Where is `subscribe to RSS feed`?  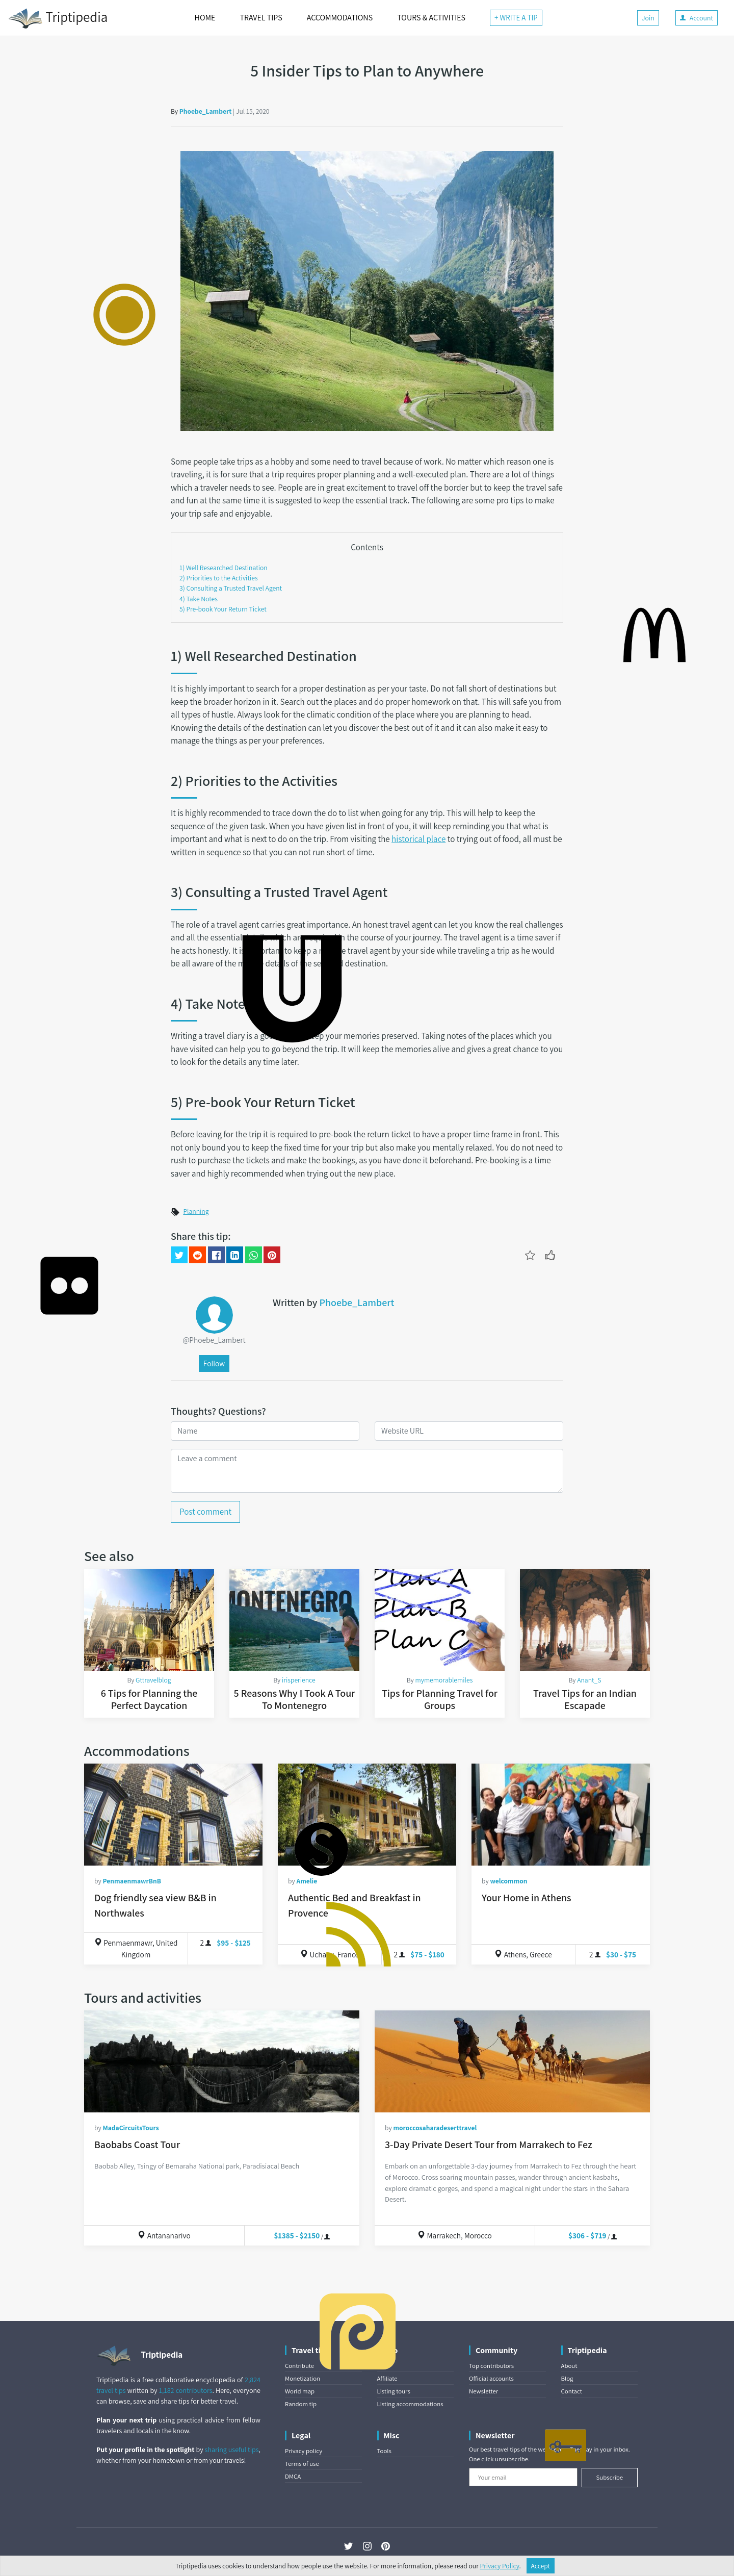
subscribe to RSS feed is located at coordinates (358, 1934).